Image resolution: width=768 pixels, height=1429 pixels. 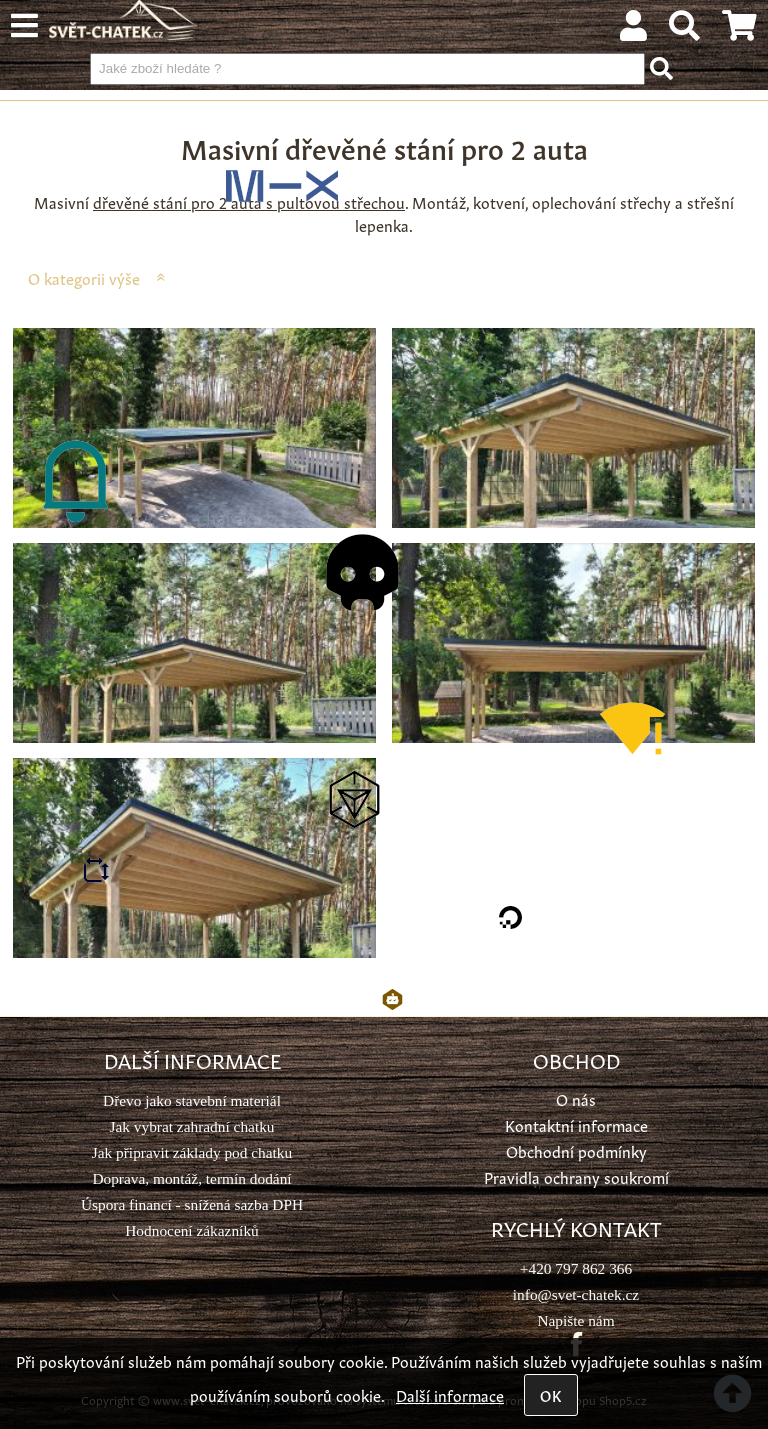 I want to click on indicates a wifi connection error, so click(x=632, y=728).